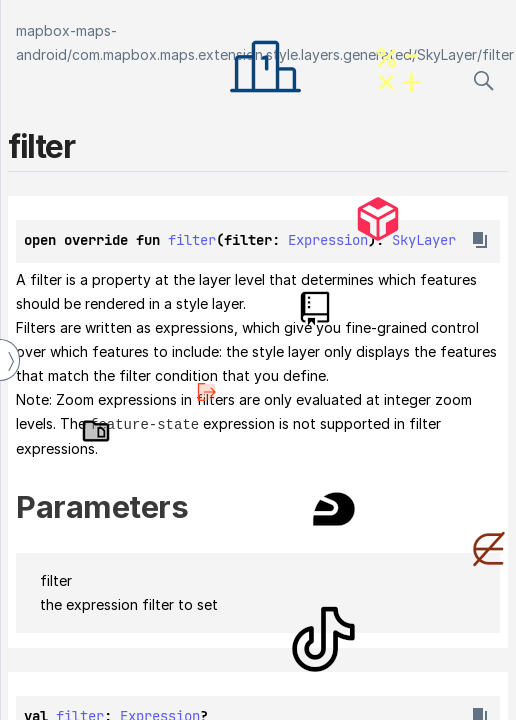  What do you see at coordinates (323, 640) in the screenshot?
I see `open TikTok app` at bounding box center [323, 640].